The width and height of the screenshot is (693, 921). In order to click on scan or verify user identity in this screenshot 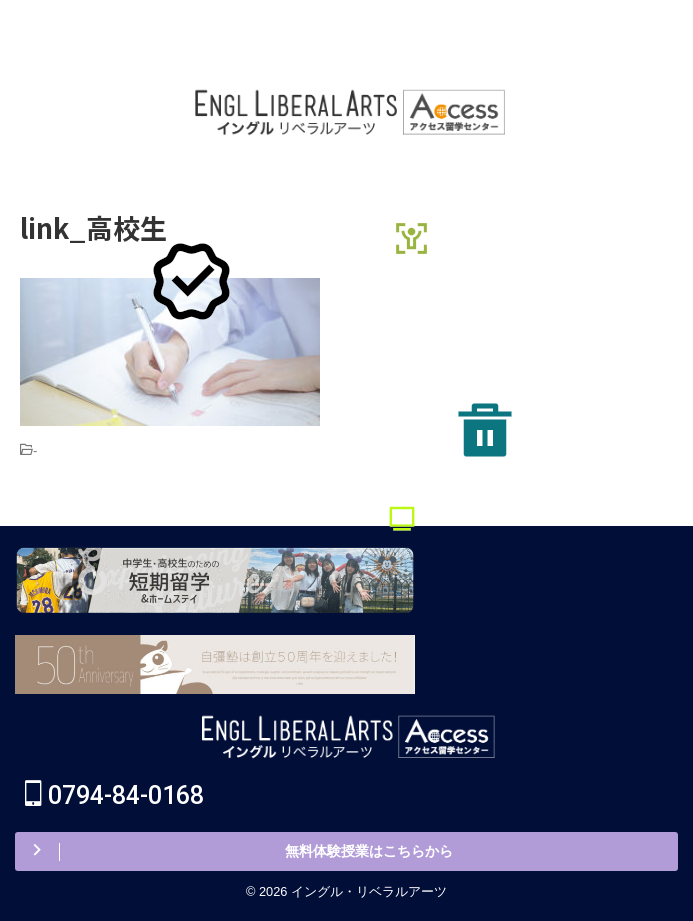, I will do `click(411, 238)`.